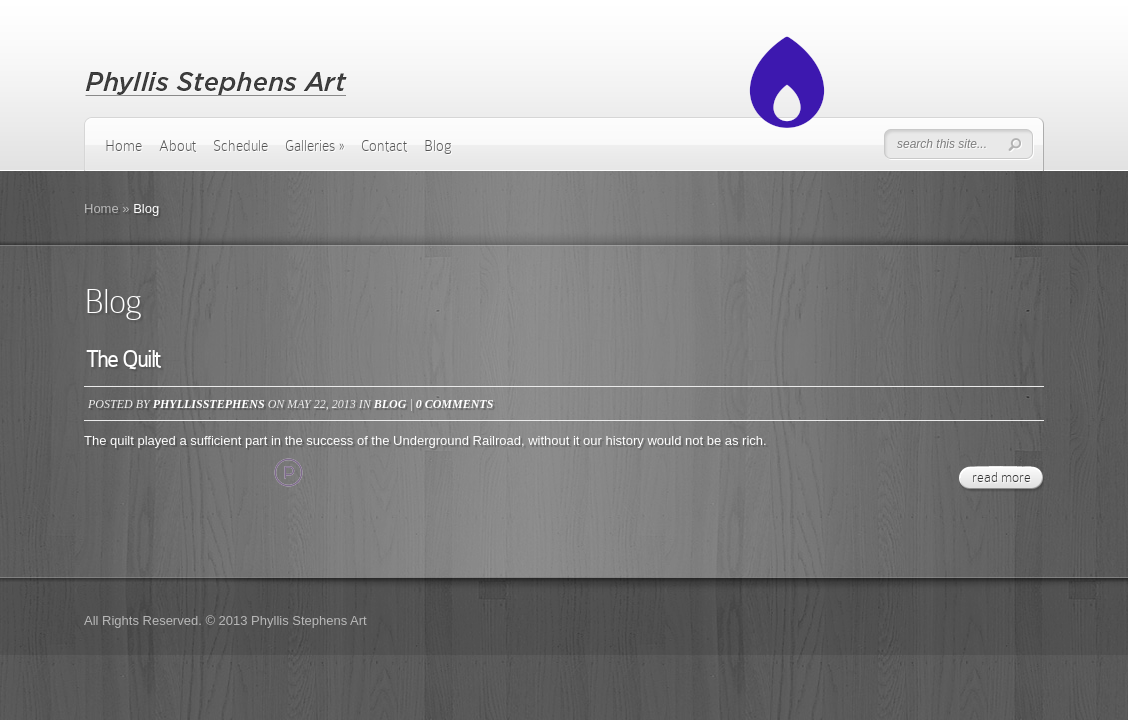 The height and width of the screenshot is (720, 1128). Describe the element at coordinates (288, 472) in the screenshot. I see `parking location or availability indicator` at that location.